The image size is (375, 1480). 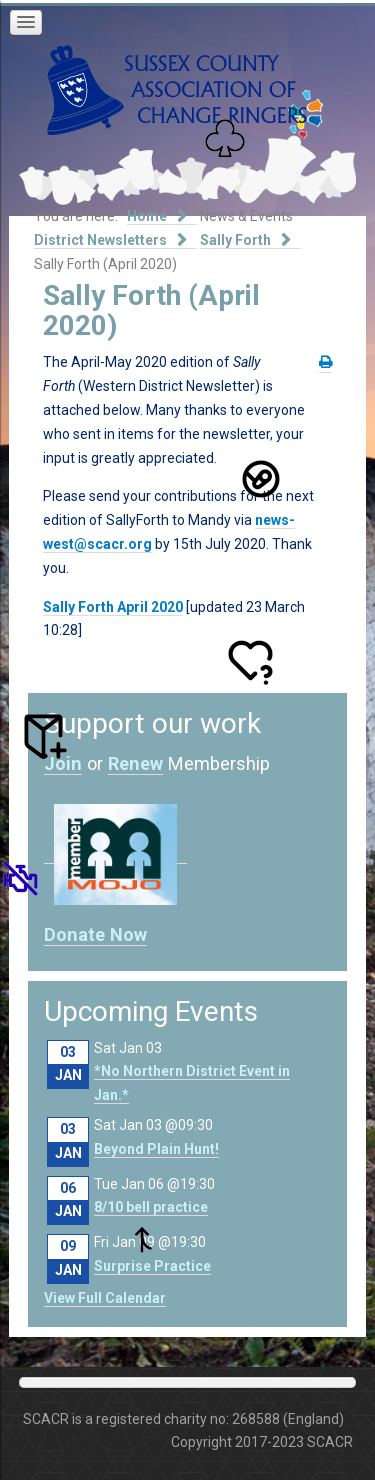 What do you see at coordinates (142, 1240) in the screenshot?
I see `merge lanes or paths to the right` at bounding box center [142, 1240].